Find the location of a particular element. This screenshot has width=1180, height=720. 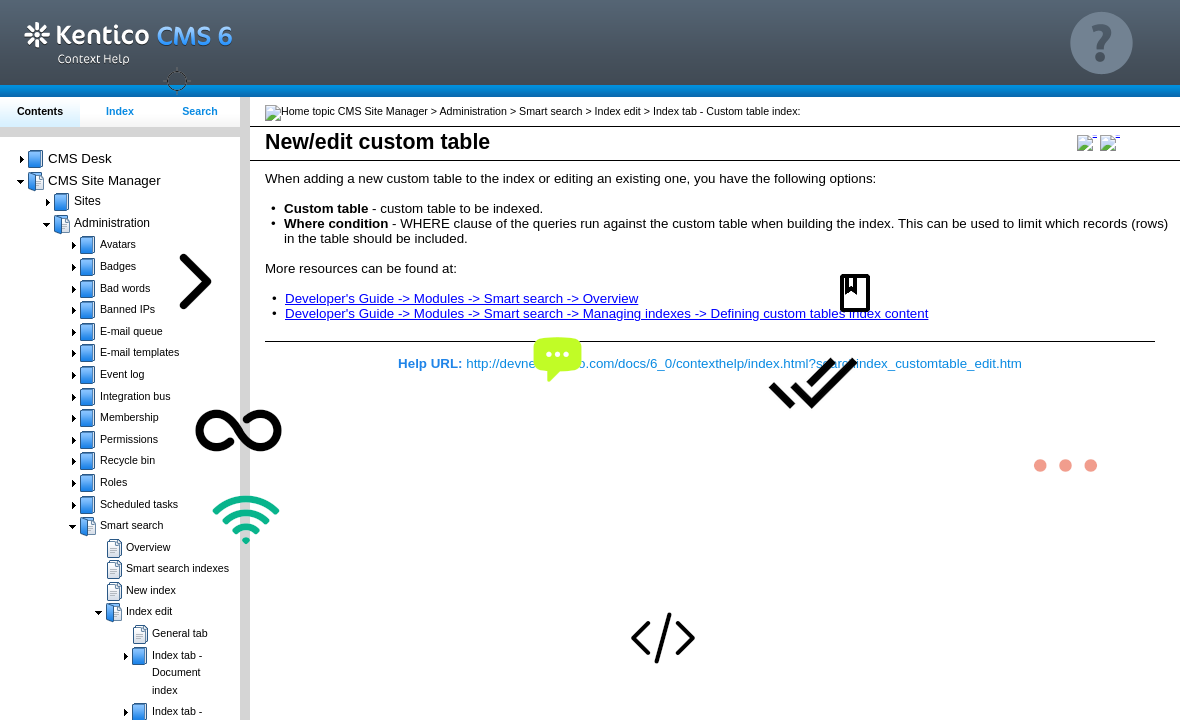

enable infinite scroll or looping is located at coordinates (238, 430).